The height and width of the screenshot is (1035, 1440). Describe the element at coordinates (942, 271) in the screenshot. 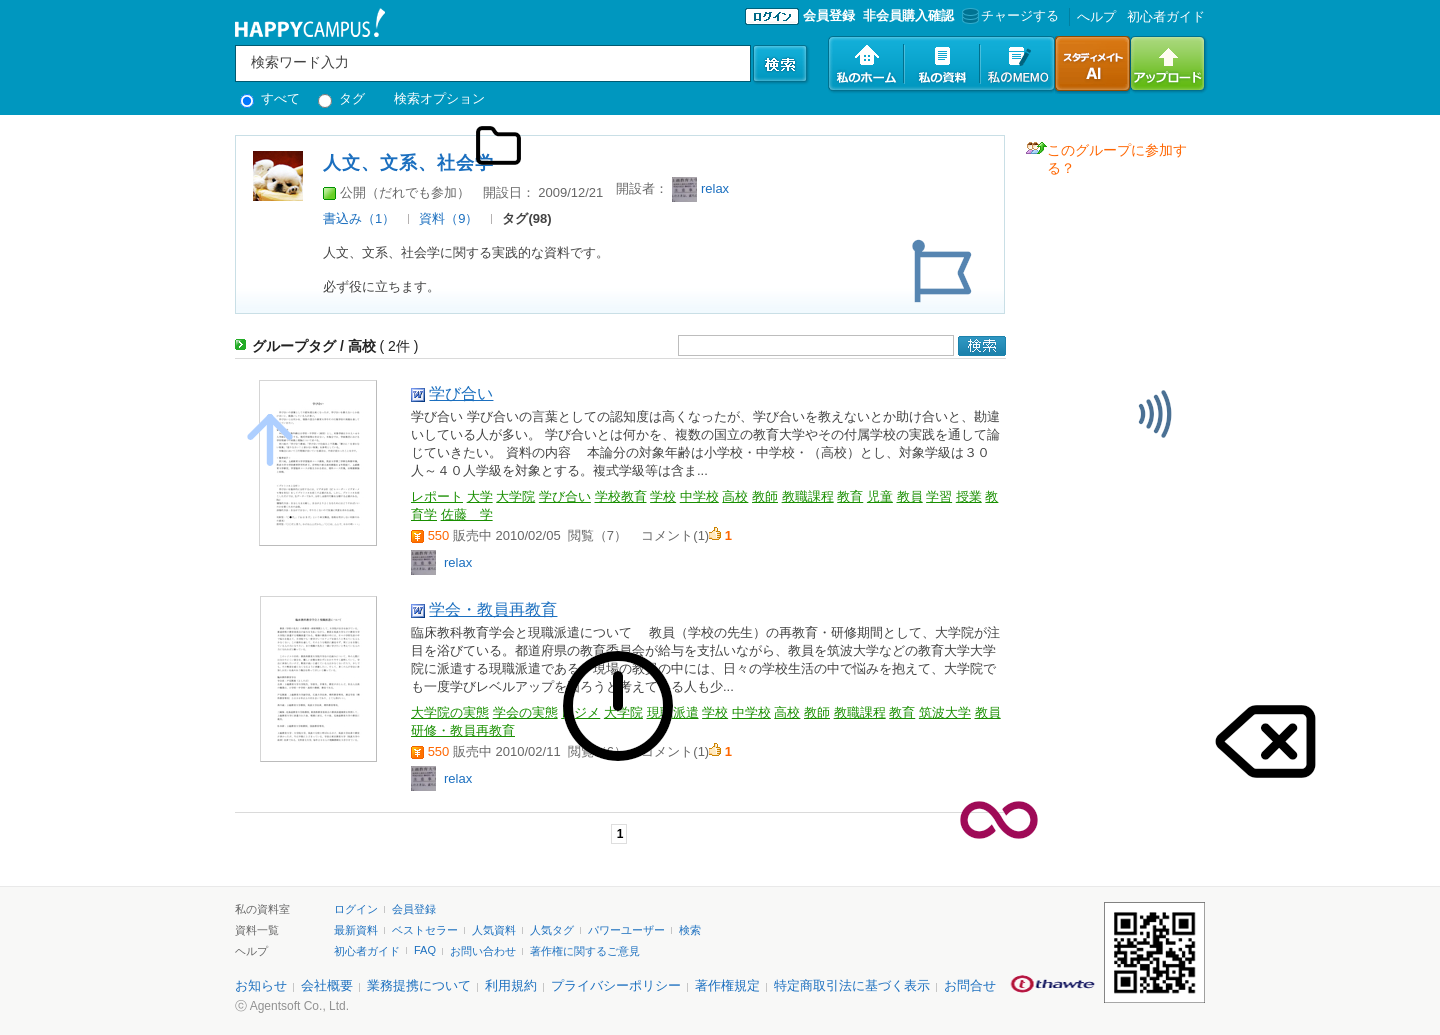

I see `flag or bookmark an item` at that location.